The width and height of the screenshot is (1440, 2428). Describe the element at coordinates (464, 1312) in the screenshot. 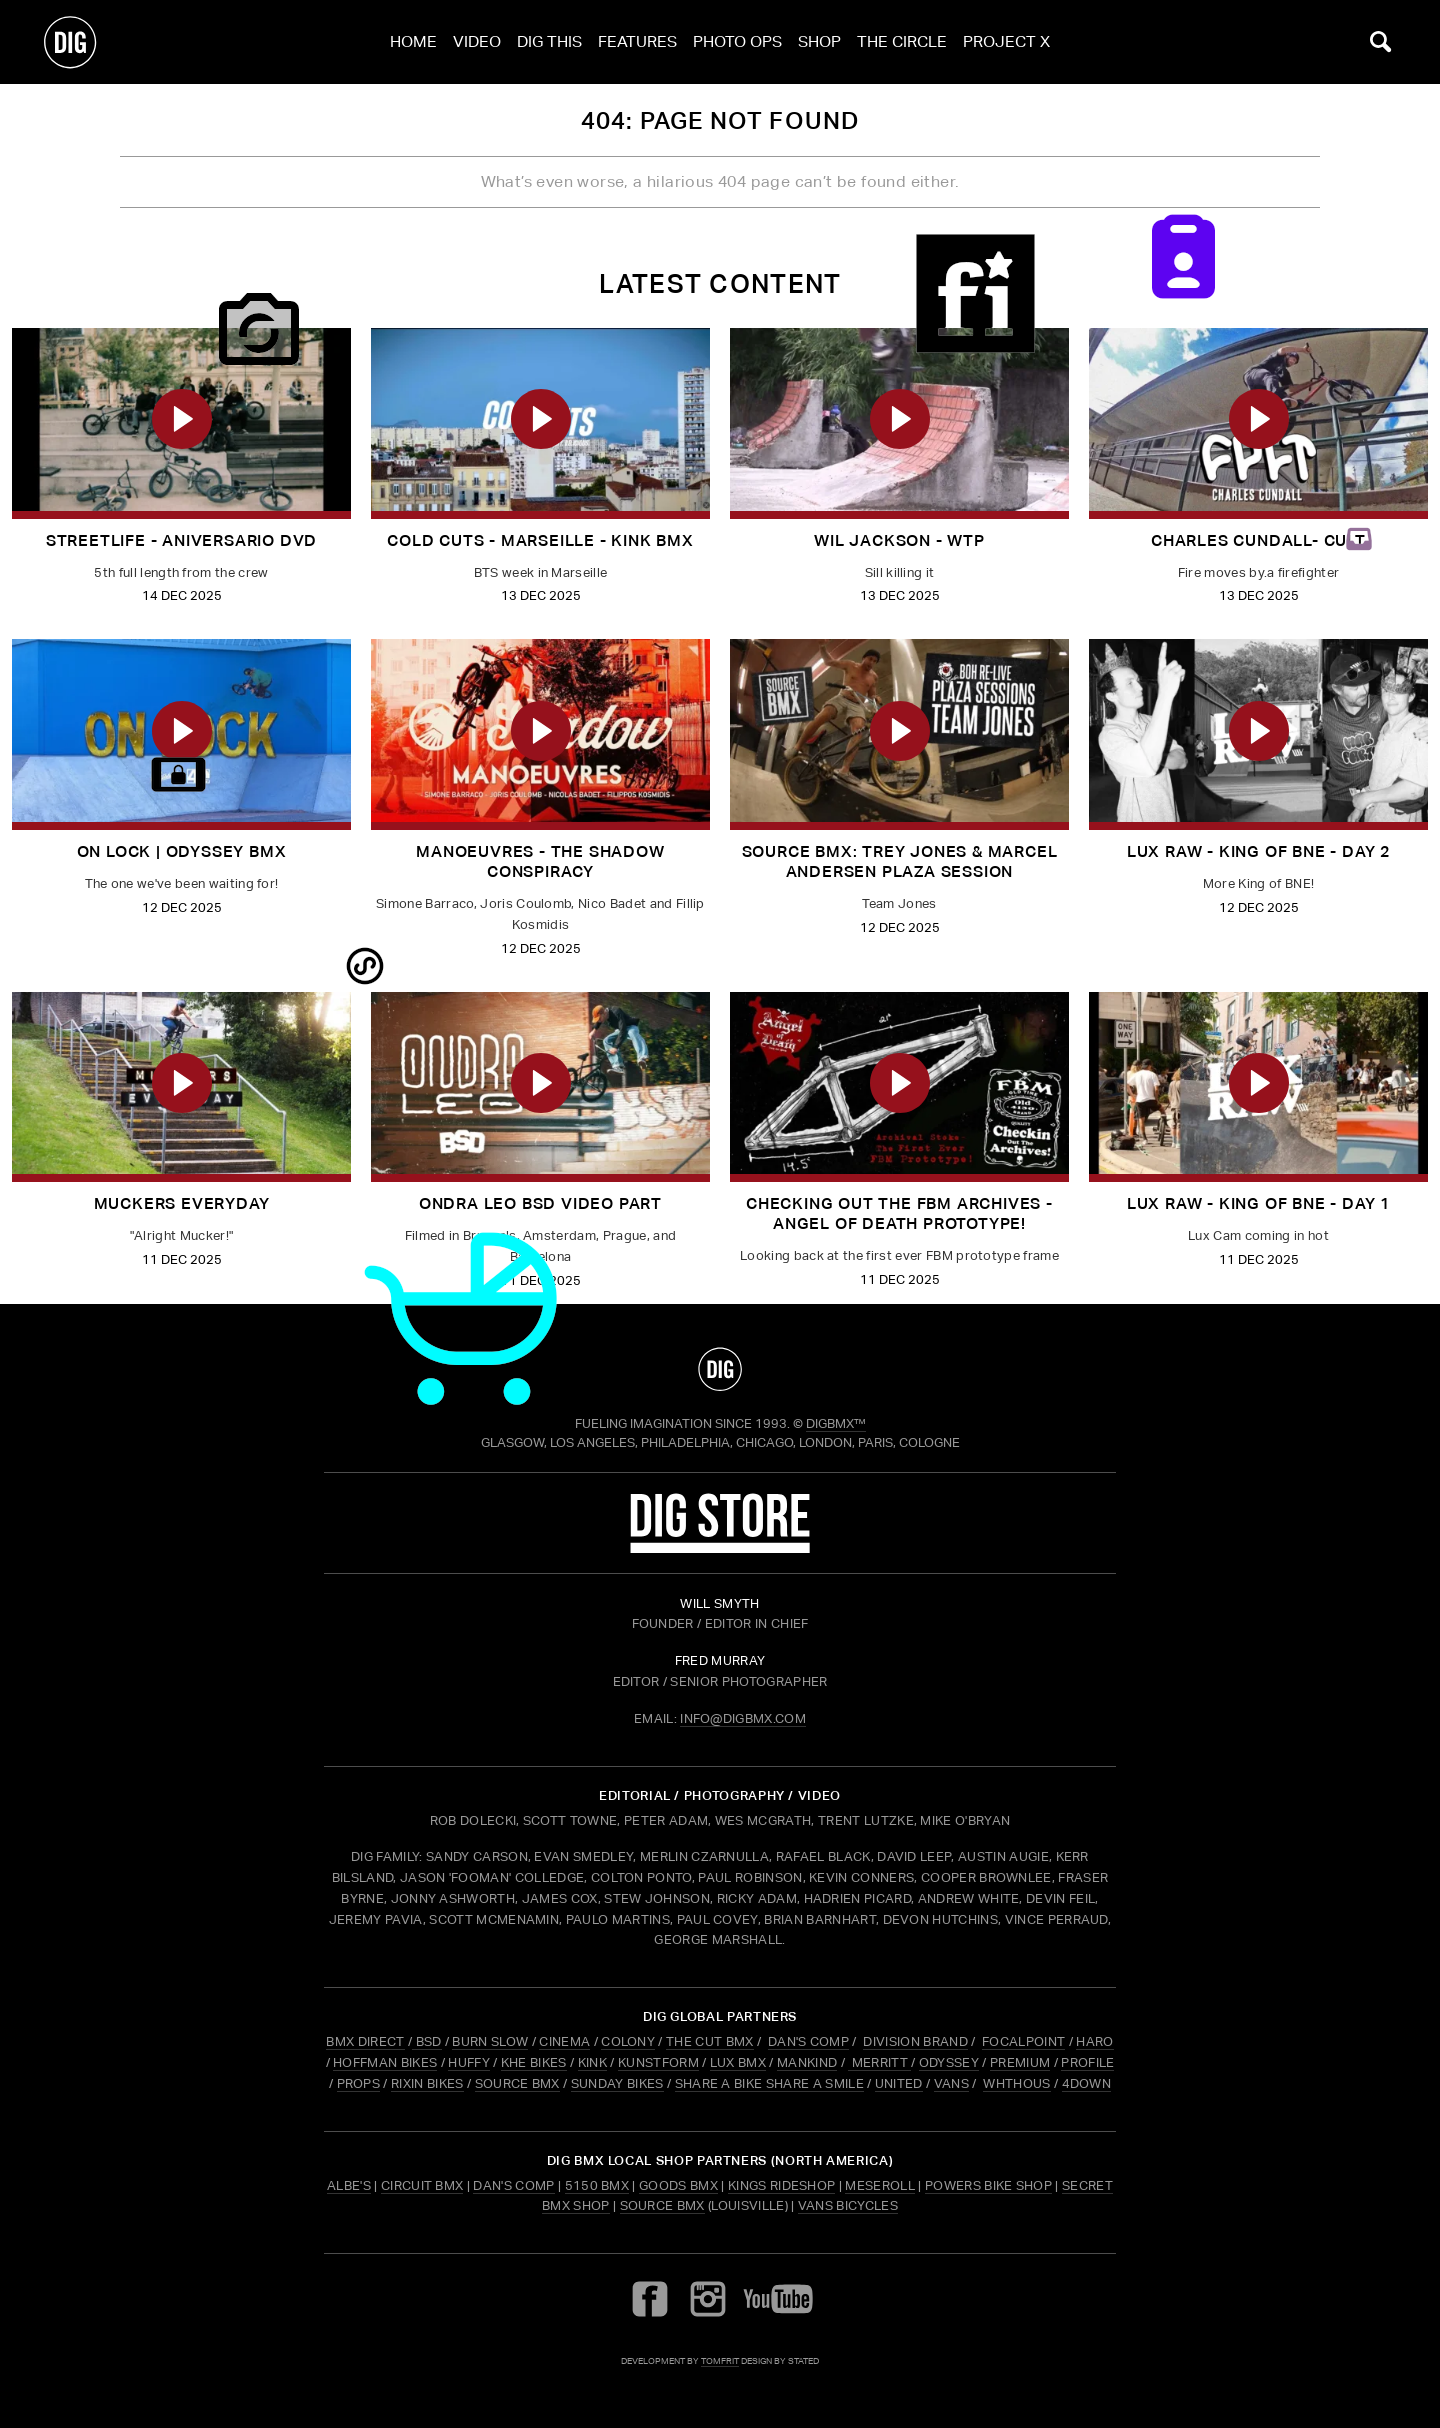

I see `access baby or parenting-related features` at that location.